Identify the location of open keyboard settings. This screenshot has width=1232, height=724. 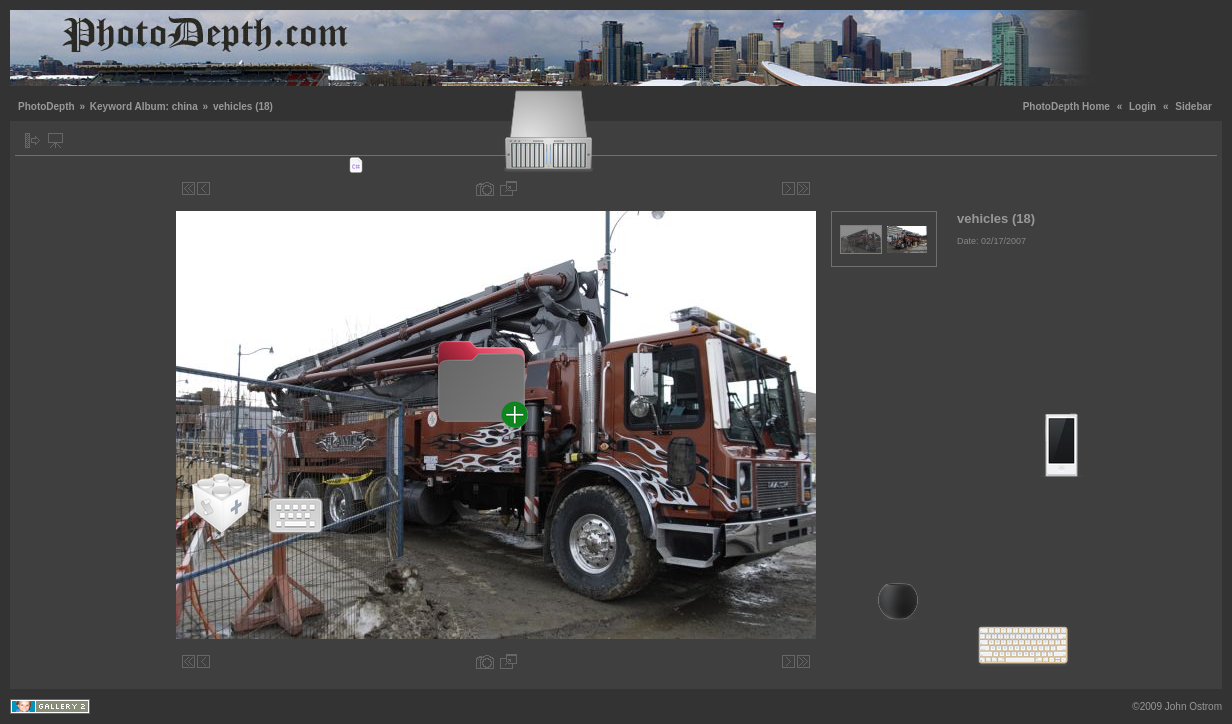
(295, 515).